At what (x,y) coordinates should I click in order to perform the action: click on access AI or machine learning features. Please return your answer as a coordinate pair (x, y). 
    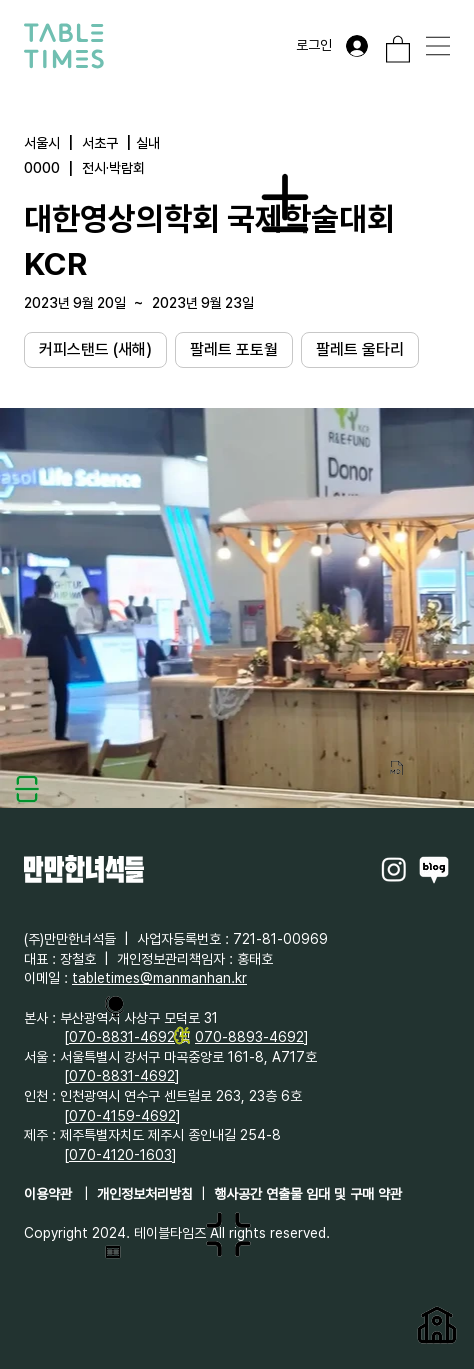
    Looking at the image, I should click on (182, 1035).